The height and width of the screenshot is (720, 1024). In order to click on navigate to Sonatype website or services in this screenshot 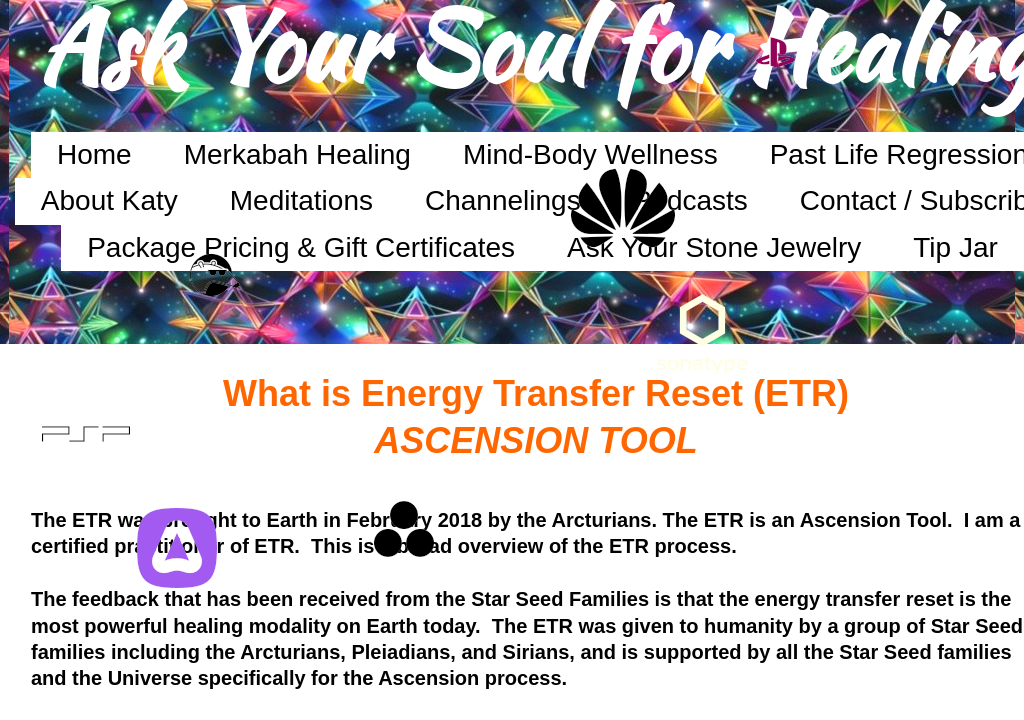, I will do `click(702, 334)`.